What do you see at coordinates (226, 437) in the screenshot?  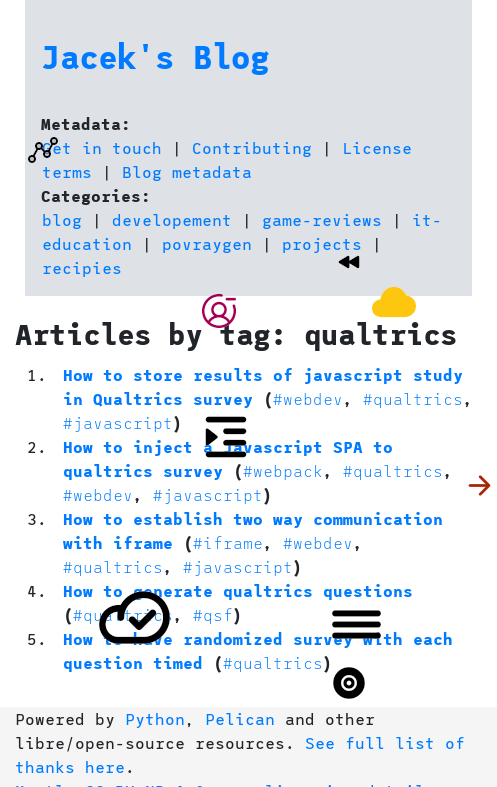 I see `increase text indentation` at bounding box center [226, 437].